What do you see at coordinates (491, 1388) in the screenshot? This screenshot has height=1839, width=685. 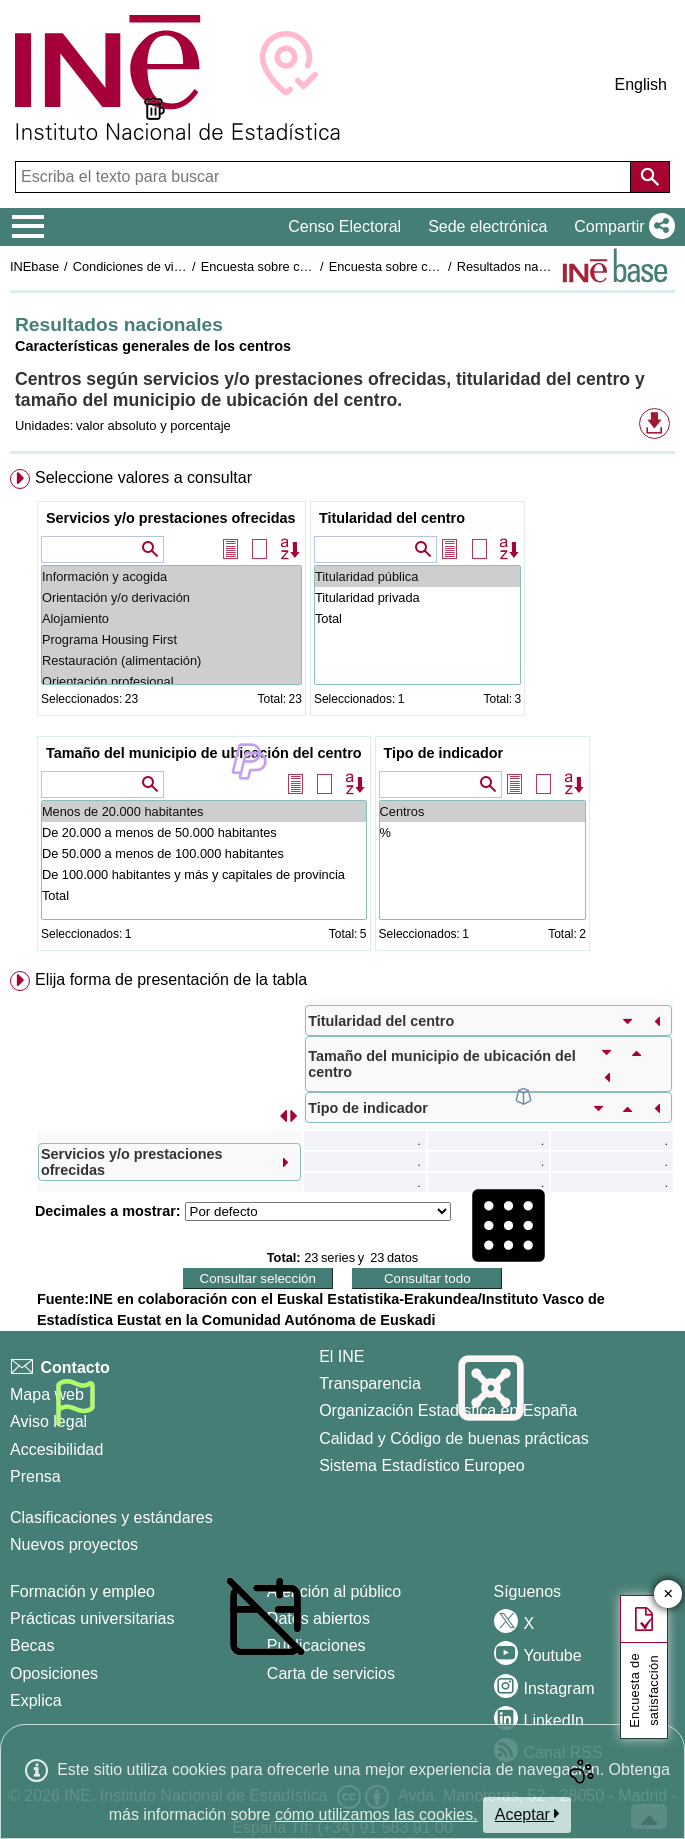 I see `access secure storage or vault` at bounding box center [491, 1388].